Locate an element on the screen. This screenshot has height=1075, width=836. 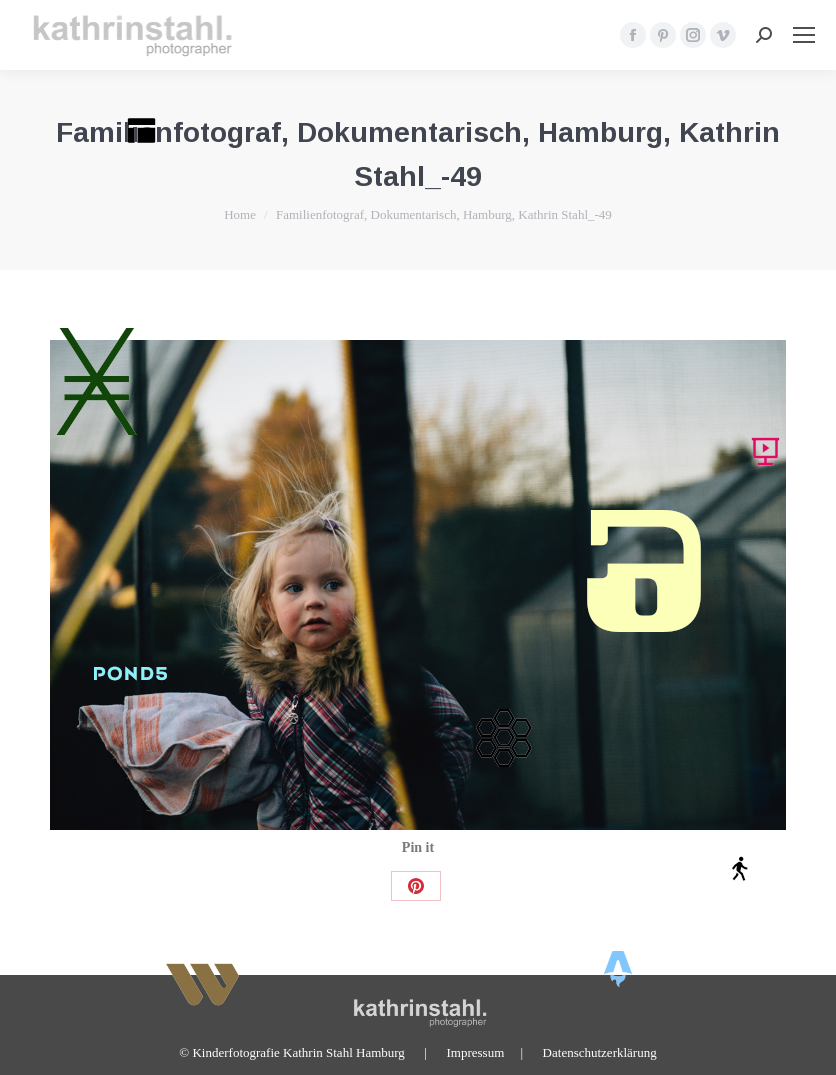
cilium logo - open source cloud native networking platform is located at coordinates (504, 738).